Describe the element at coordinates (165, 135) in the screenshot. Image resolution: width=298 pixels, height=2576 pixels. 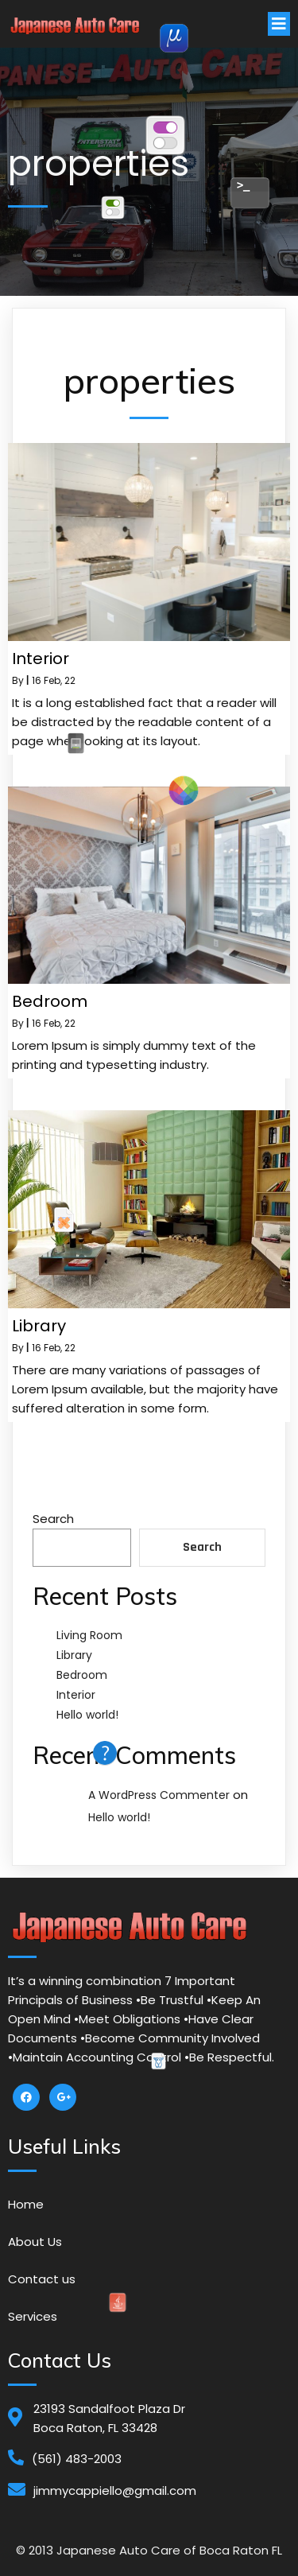
I see `open system tweaks or settings customization` at that location.